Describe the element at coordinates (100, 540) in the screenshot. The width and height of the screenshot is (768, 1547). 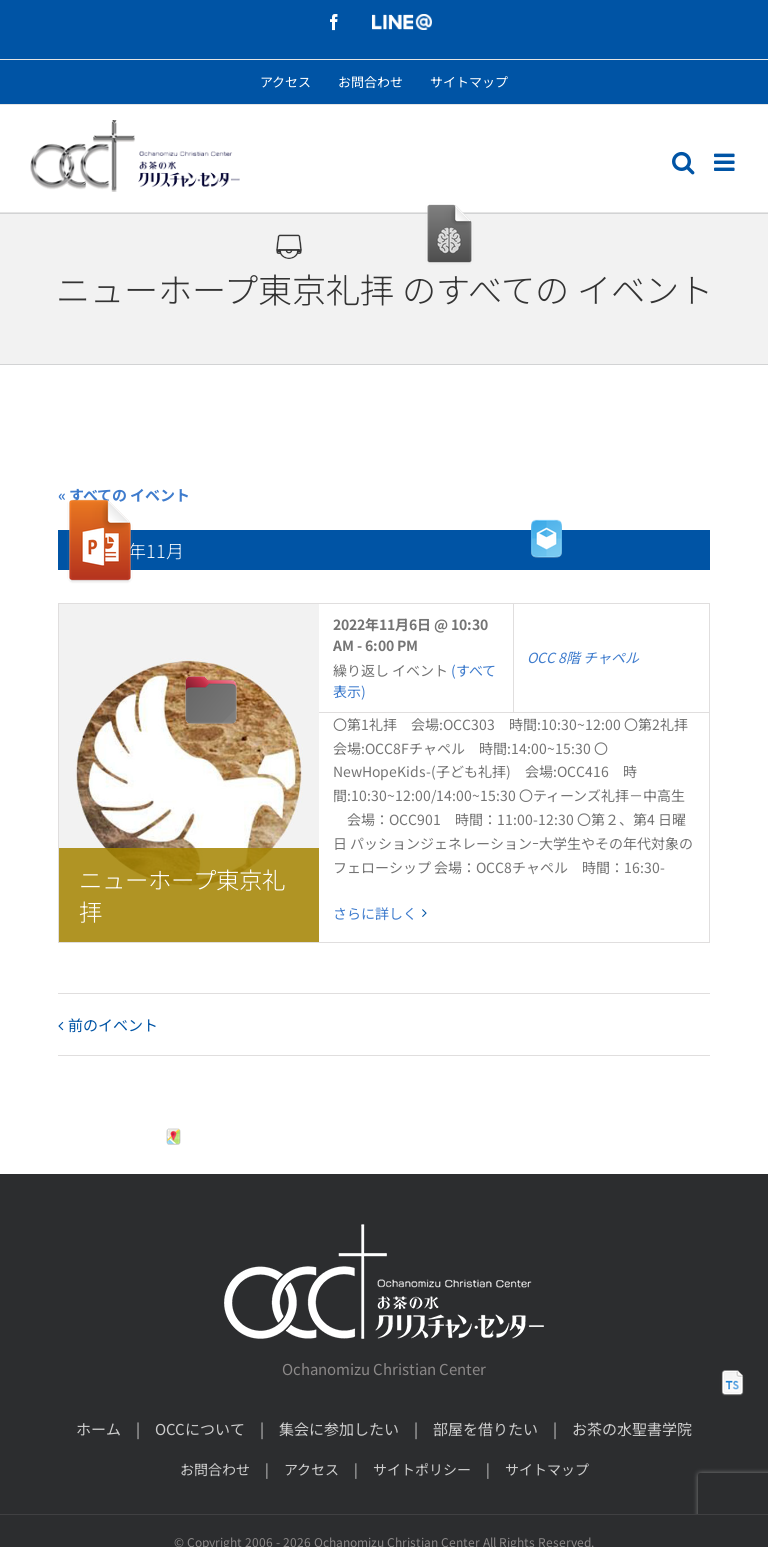
I see `powerpoint template file with macros enabled` at that location.